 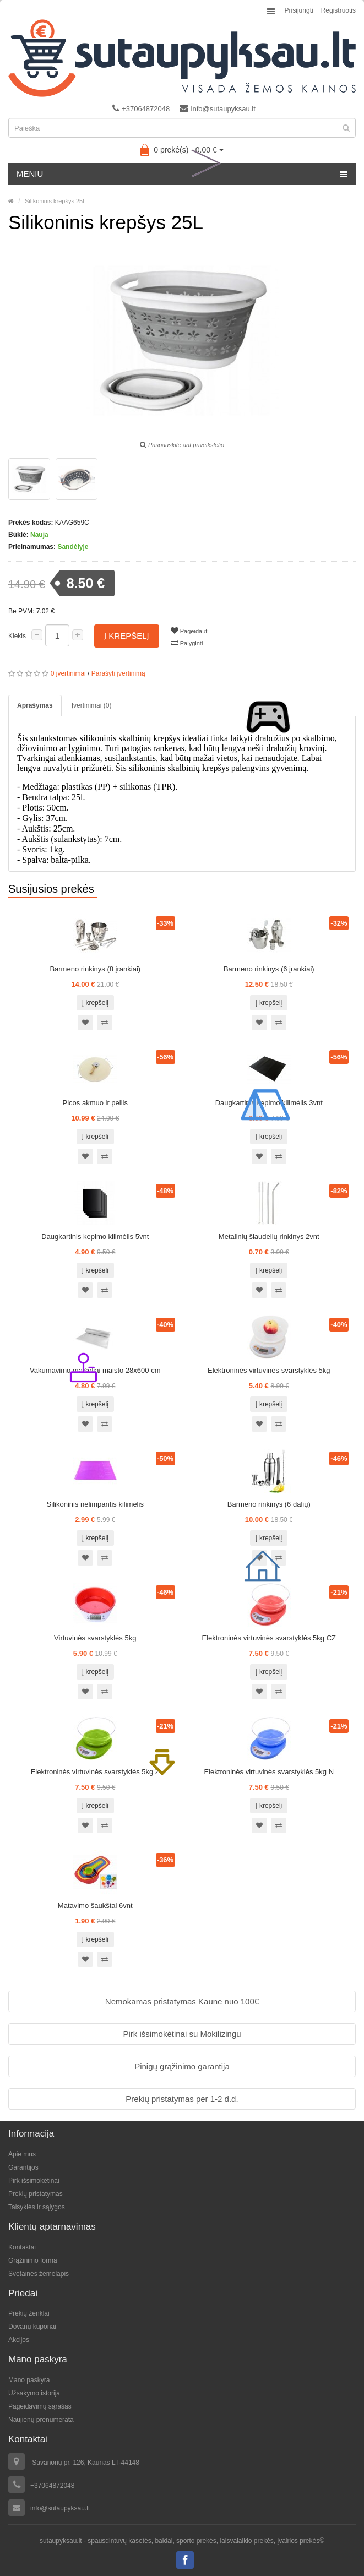 I want to click on access gaming or controller settings, so click(x=83, y=1368).